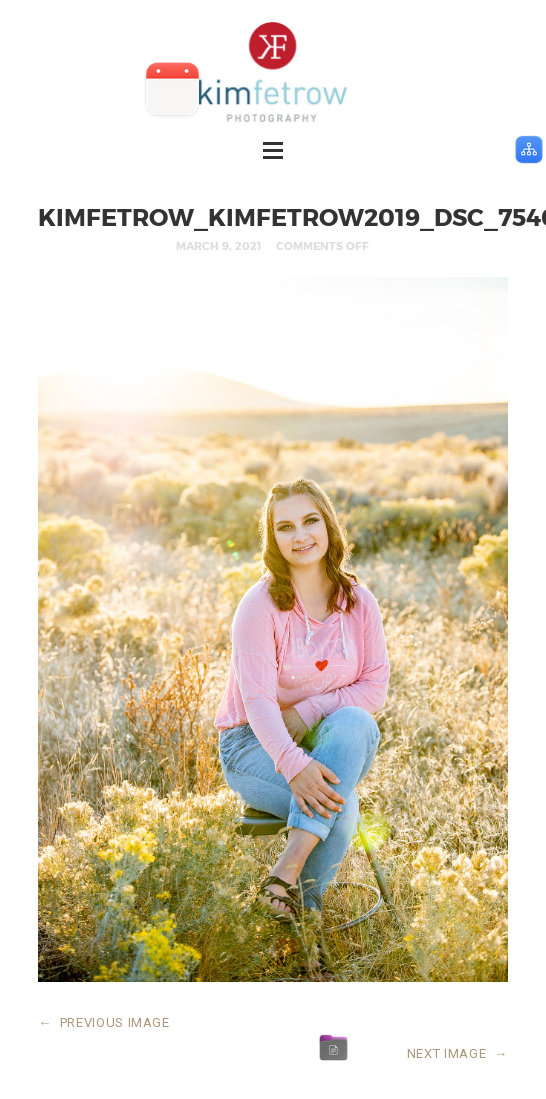 This screenshot has width=546, height=1099. What do you see at coordinates (529, 150) in the screenshot?
I see `access network connection settings` at bounding box center [529, 150].